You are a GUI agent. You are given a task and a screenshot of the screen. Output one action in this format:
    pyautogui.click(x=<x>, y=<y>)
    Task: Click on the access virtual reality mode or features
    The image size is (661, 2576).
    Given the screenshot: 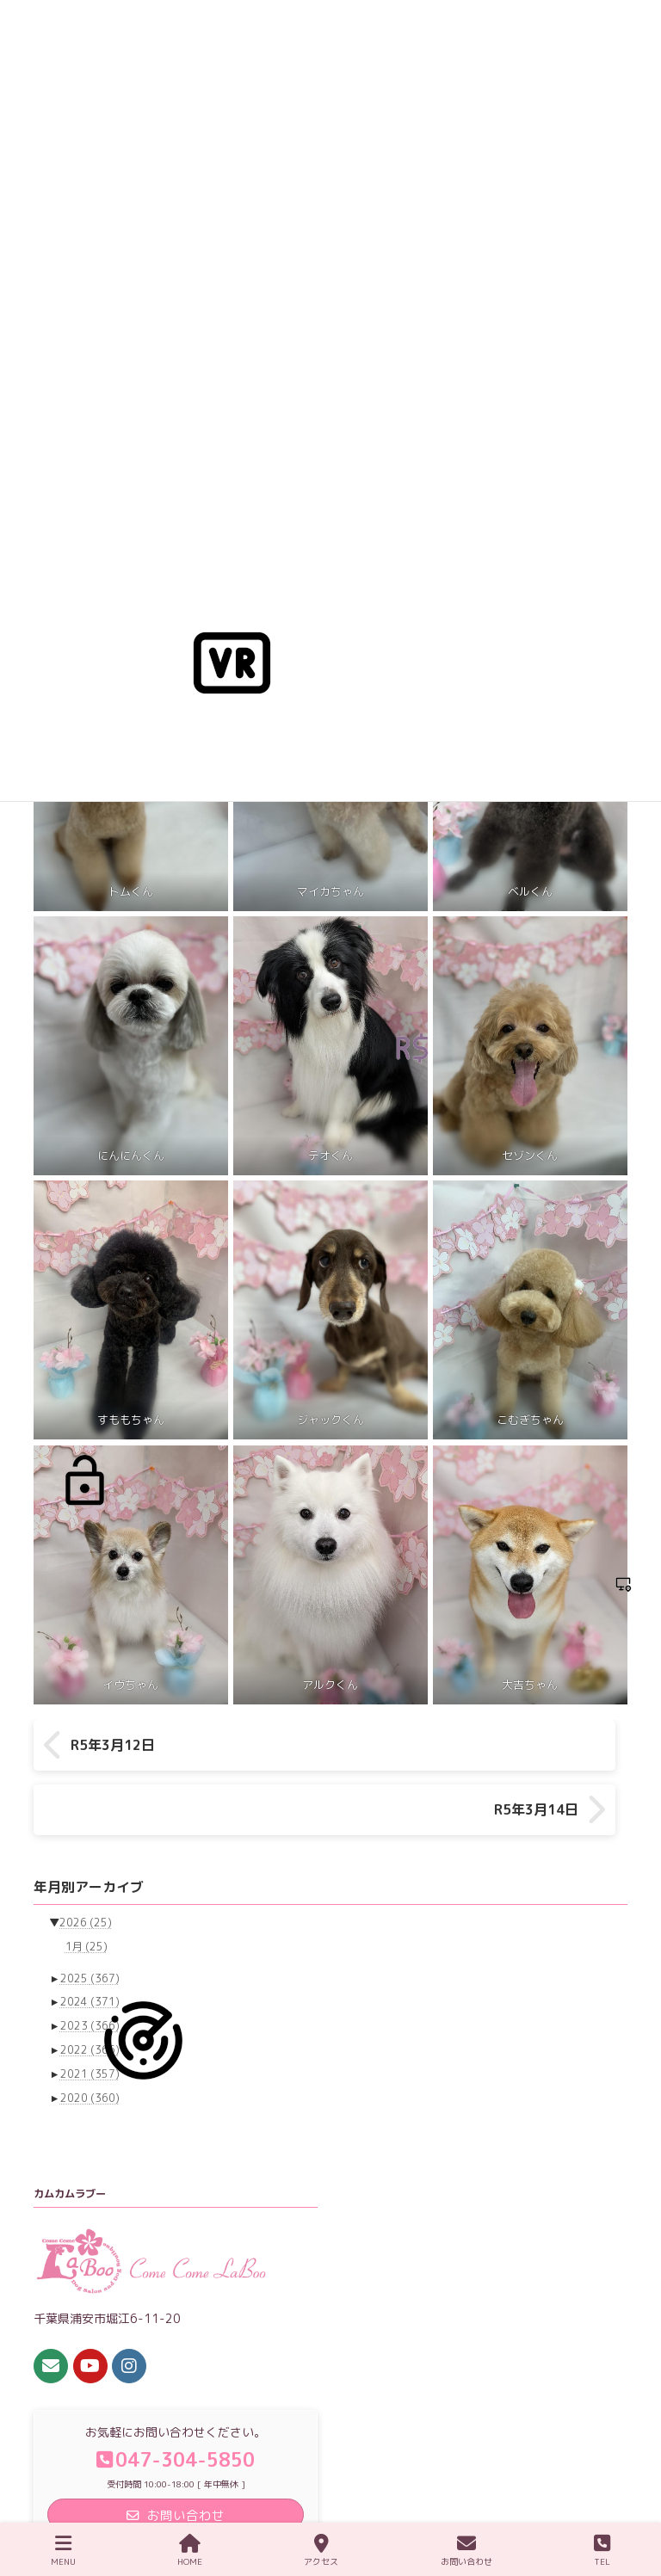 What is the action you would take?
    pyautogui.click(x=232, y=662)
    